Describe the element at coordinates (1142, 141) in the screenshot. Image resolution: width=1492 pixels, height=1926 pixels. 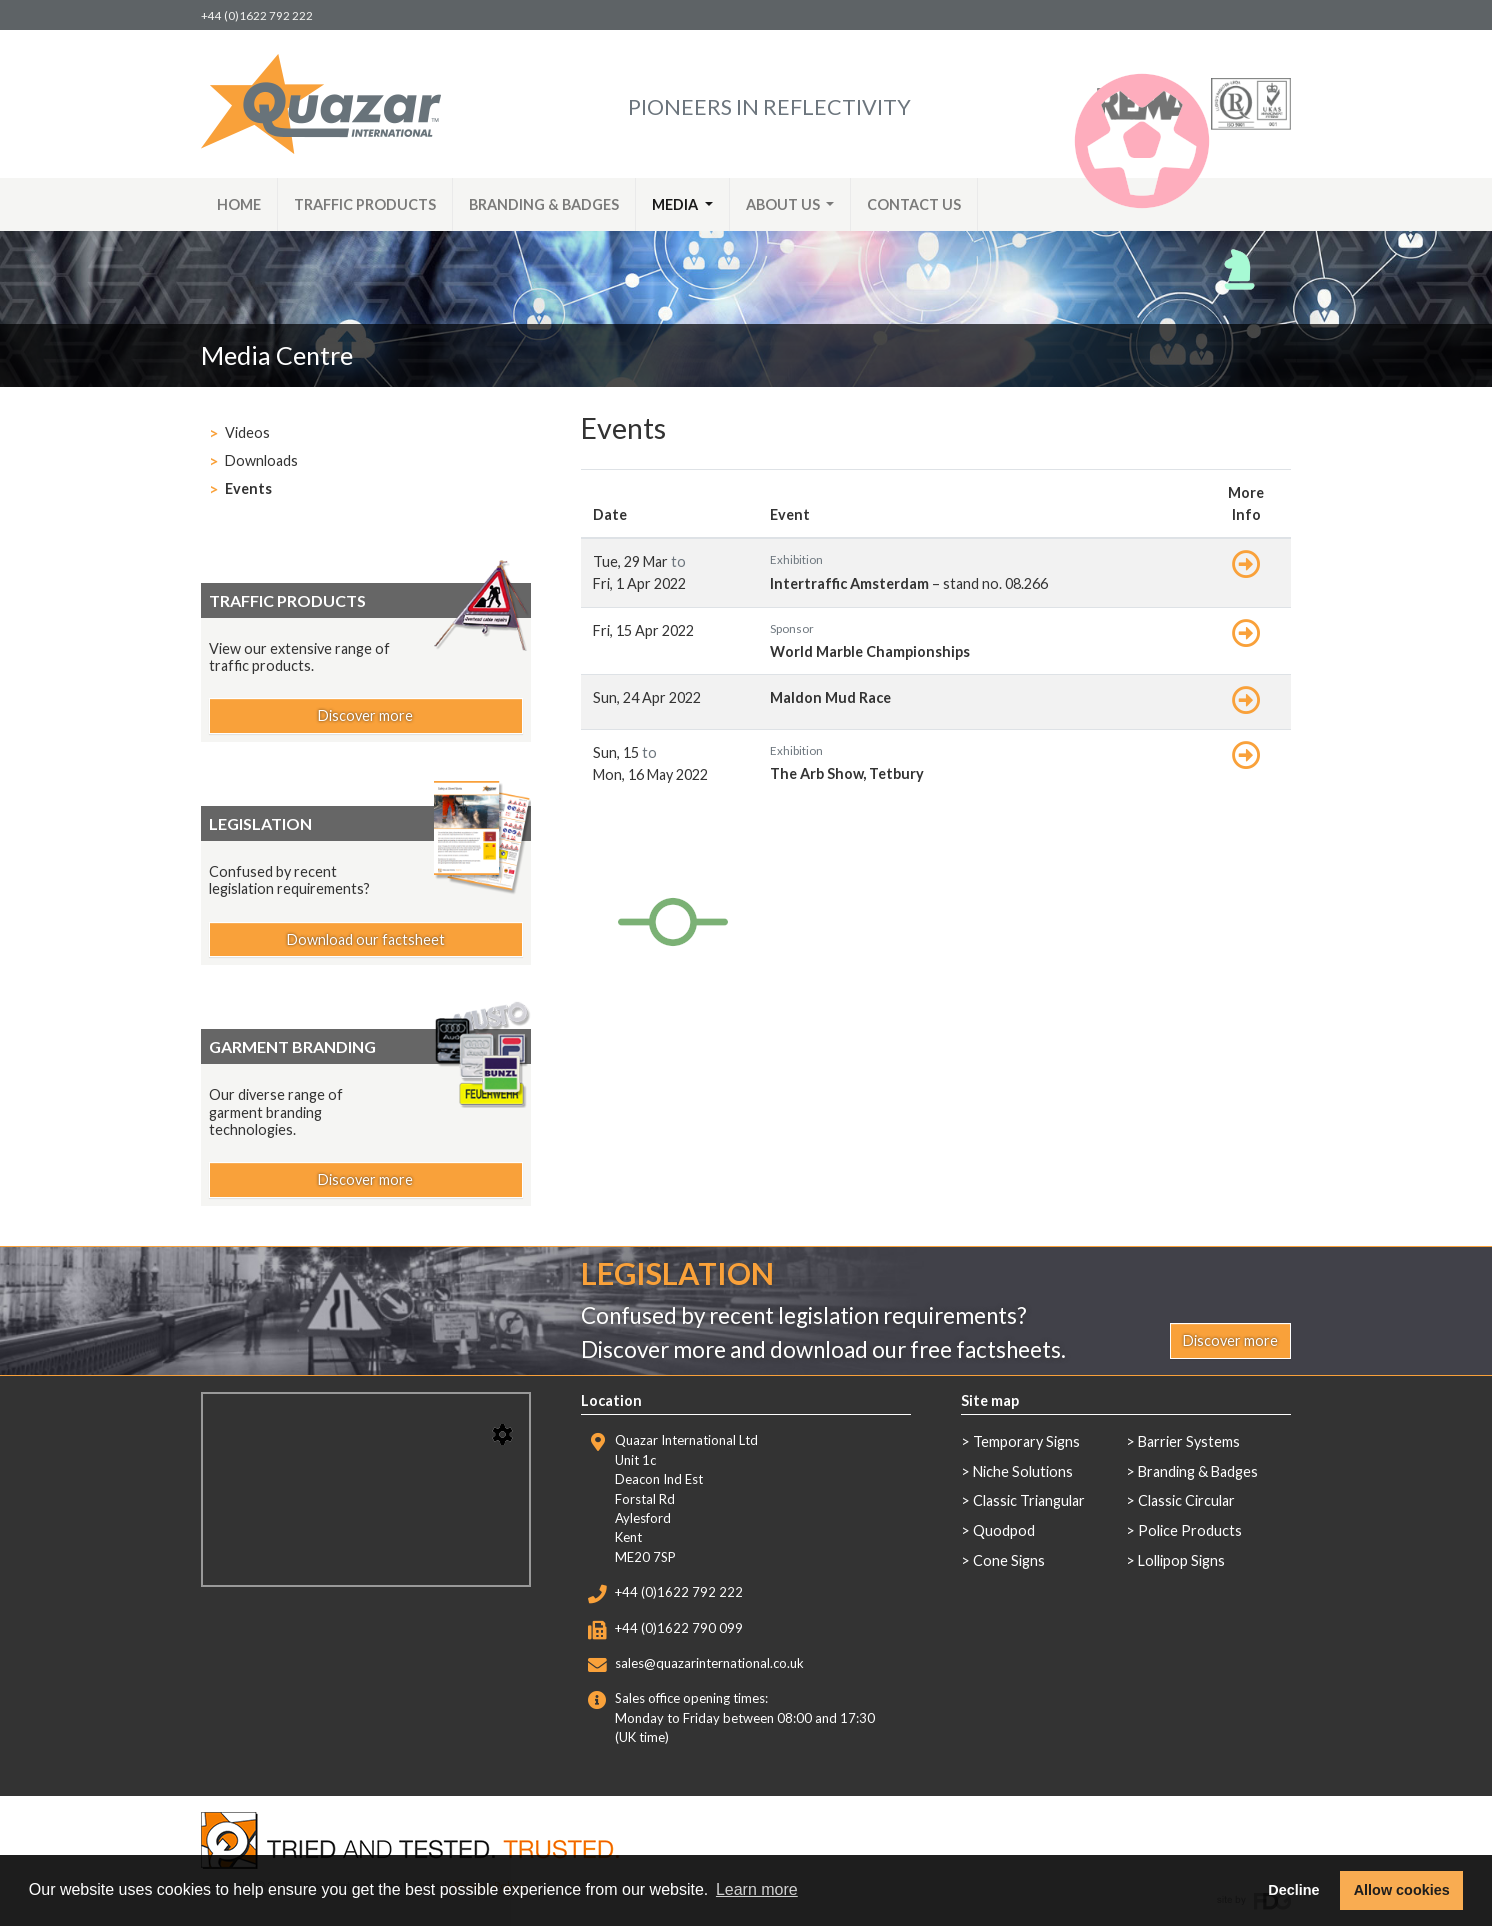
I see `access sports or soccer-related content` at that location.